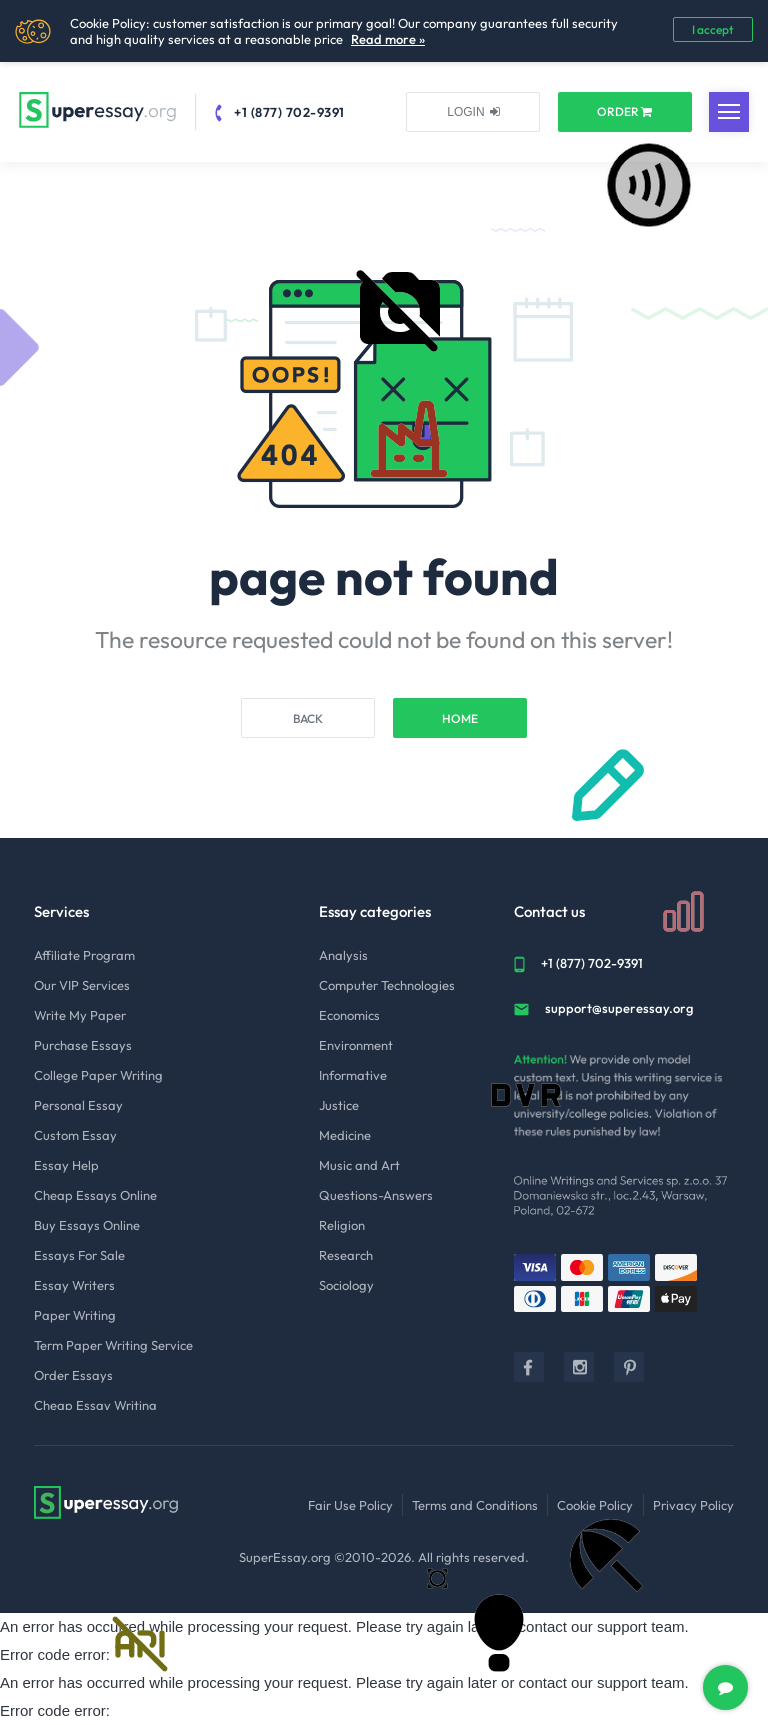 This screenshot has height=1725, width=768. What do you see at coordinates (683, 911) in the screenshot?
I see `view analytics and statistics` at bounding box center [683, 911].